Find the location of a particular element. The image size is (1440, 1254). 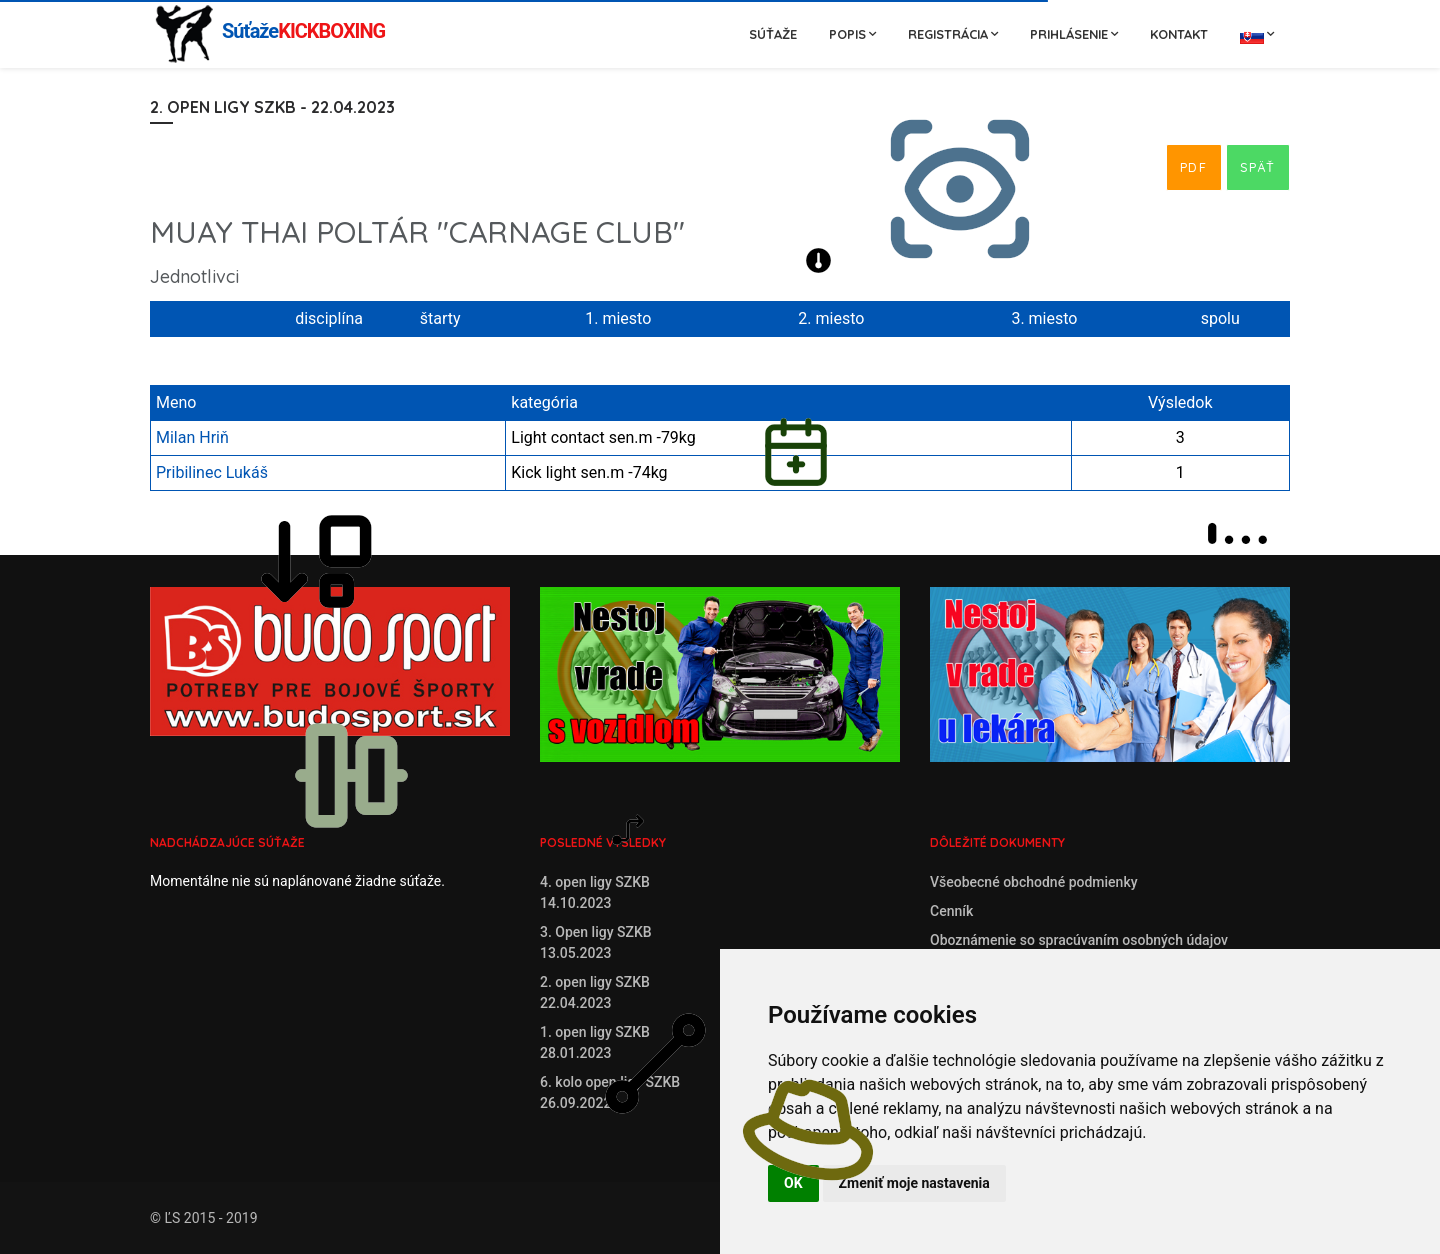

align objects to vertical center is located at coordinates (351, 775).